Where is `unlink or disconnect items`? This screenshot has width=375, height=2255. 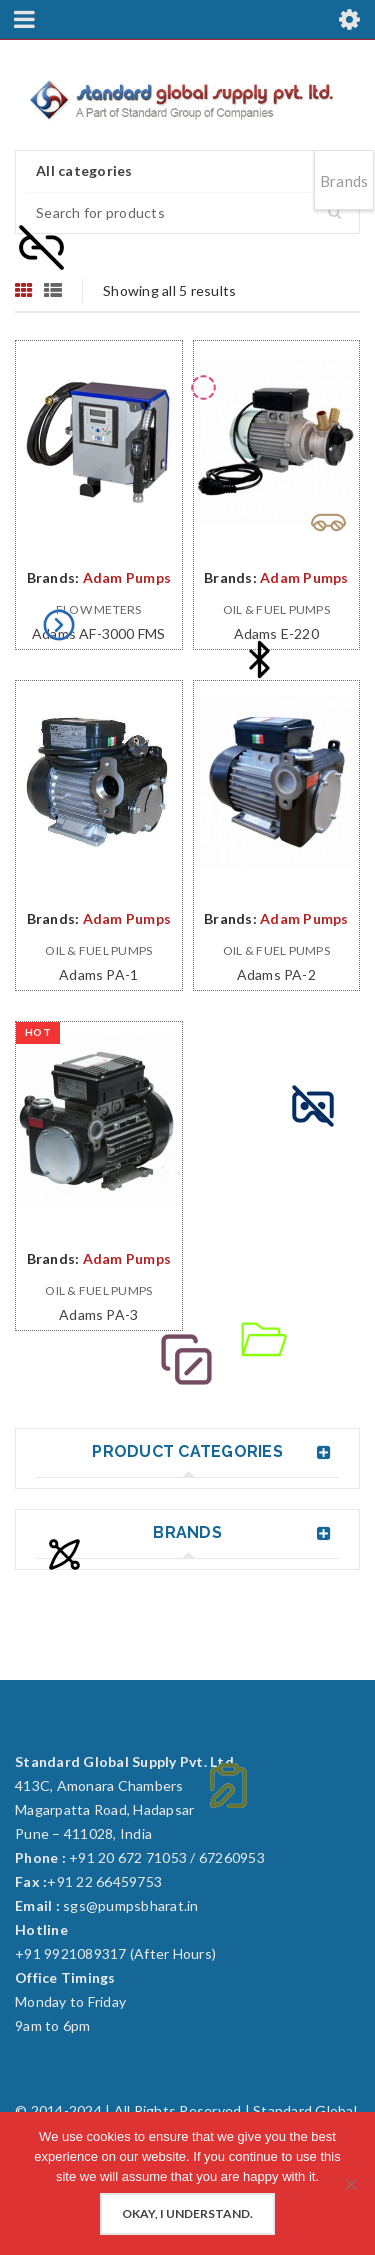 unlink or disconnect items is located at coordinates (41, 247).